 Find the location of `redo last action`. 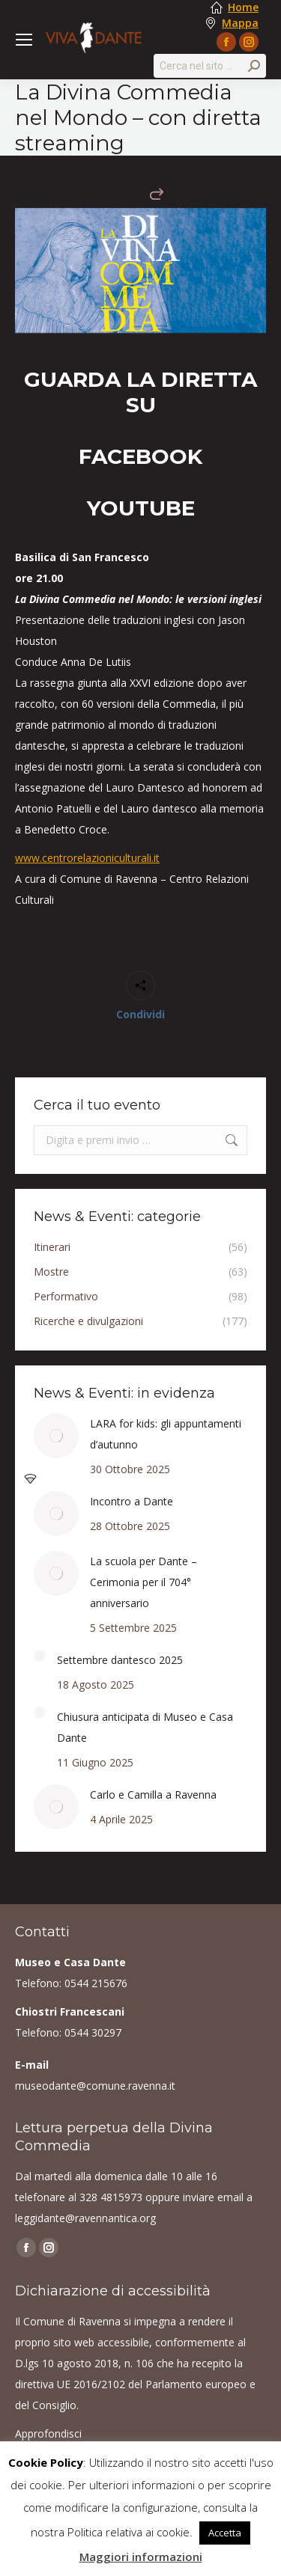

redo last action is located at coordinates (157, 195).